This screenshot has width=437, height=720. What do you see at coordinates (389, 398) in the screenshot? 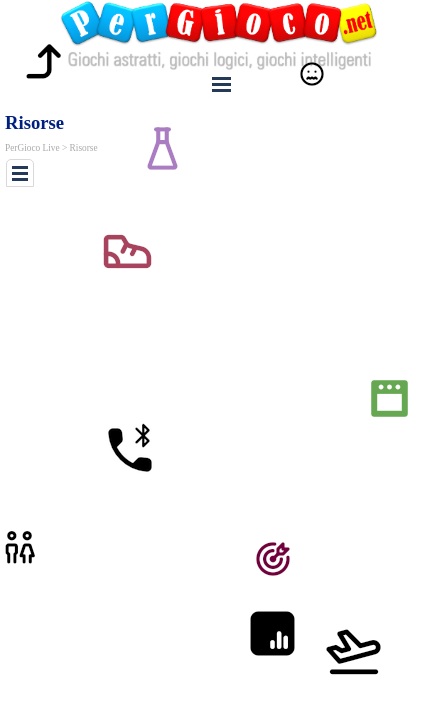
I see `access oven or cooking controls` at bounding box center [389, 398].